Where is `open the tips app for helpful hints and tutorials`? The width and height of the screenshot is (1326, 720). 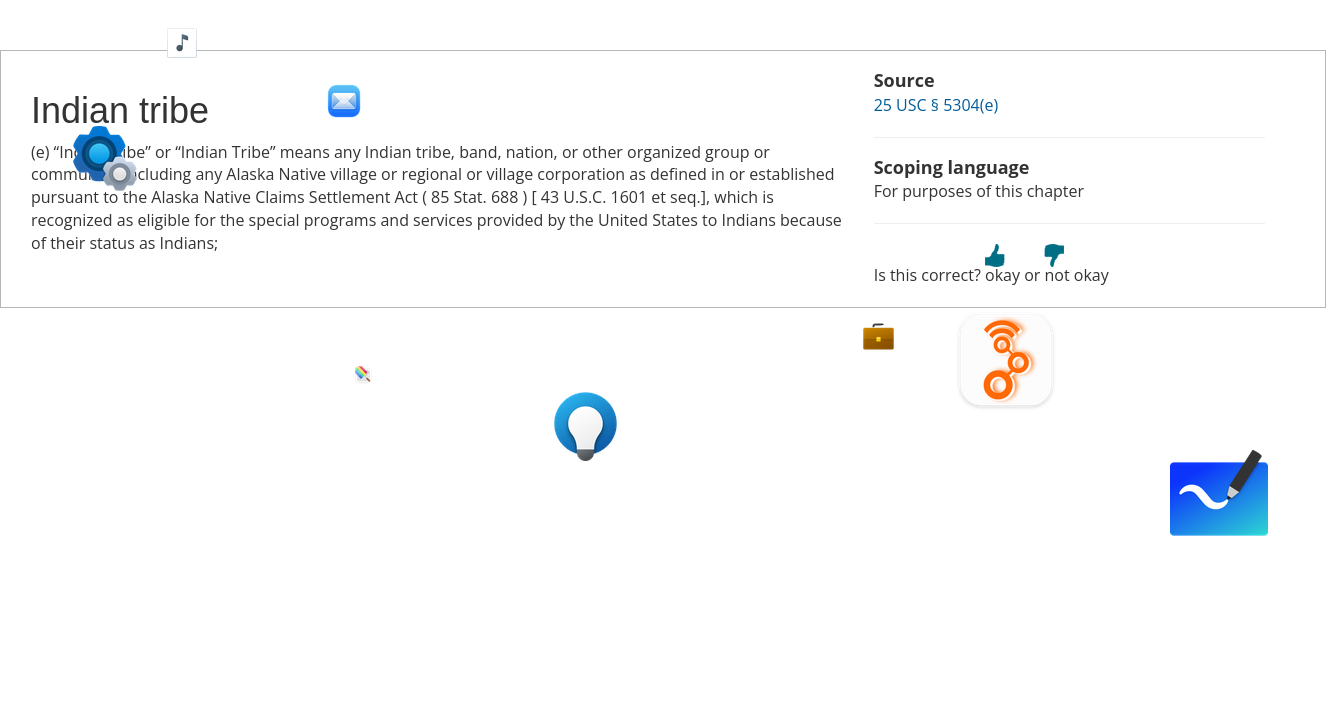
open the tips app for helpful hints and tutorials is located at coordinates (585, 426).